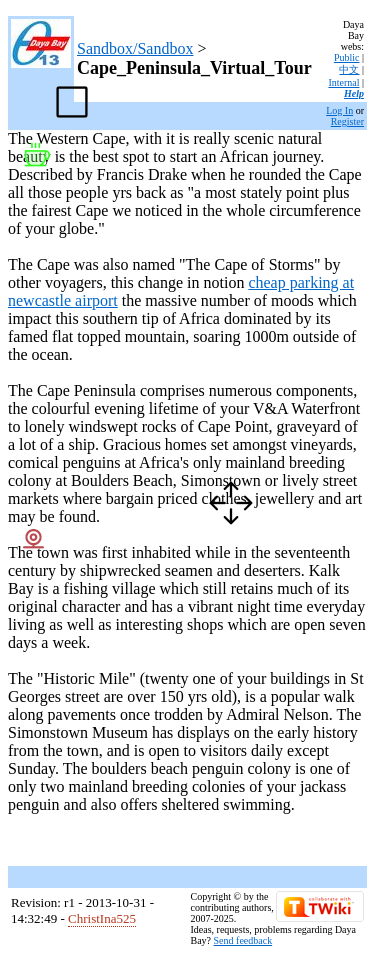  I want to click on stop or halt media playback, so click(72, 102).